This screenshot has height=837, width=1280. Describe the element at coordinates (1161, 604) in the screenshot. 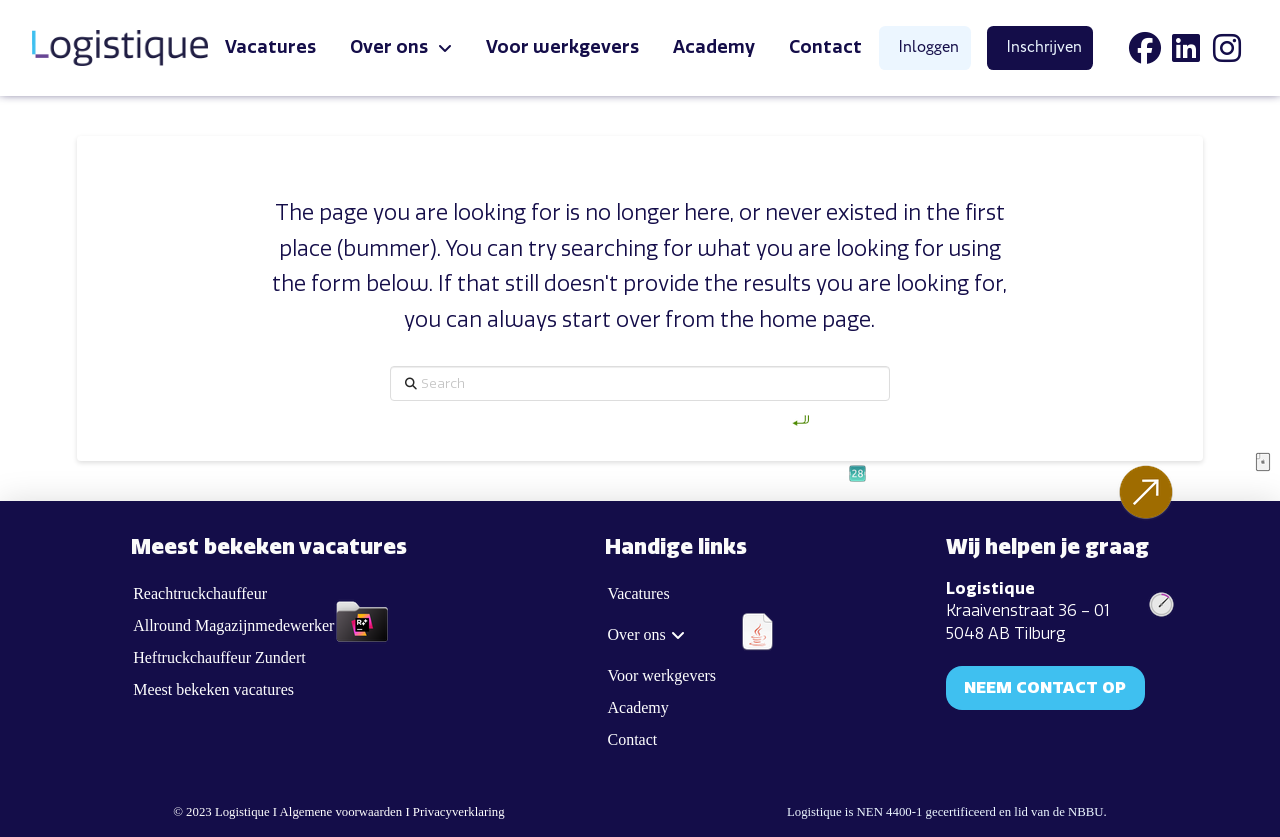

I see `open sysprof system profiler application` at that location.